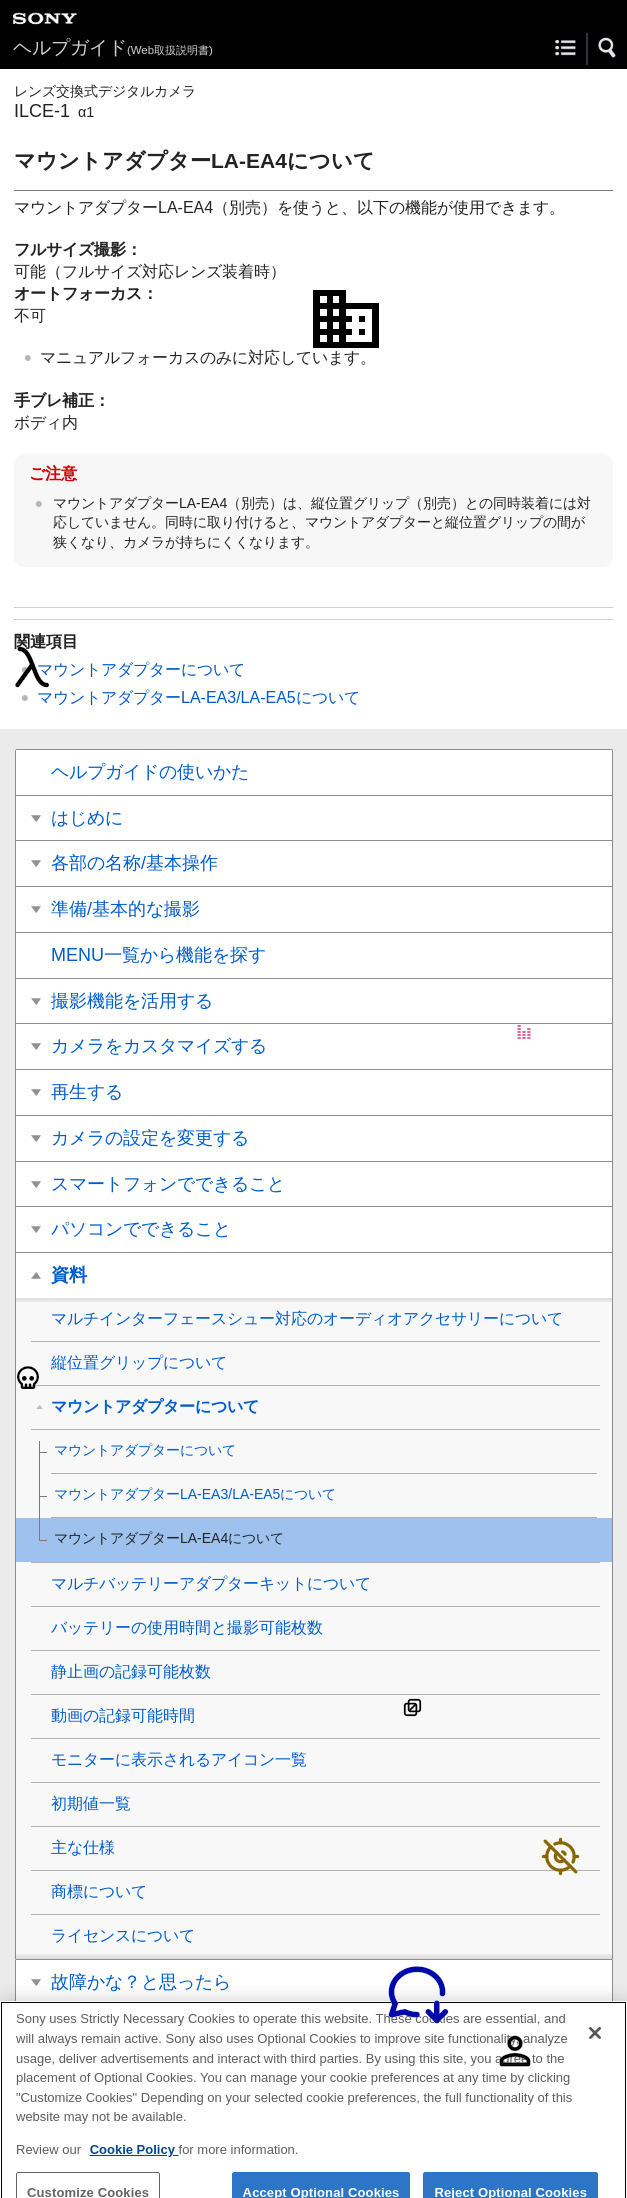 The width and height of the screenshot is (627, 2198). Describe the element at coordinates (515, 2051) in the screenshot. I see `view your profile` at that location.